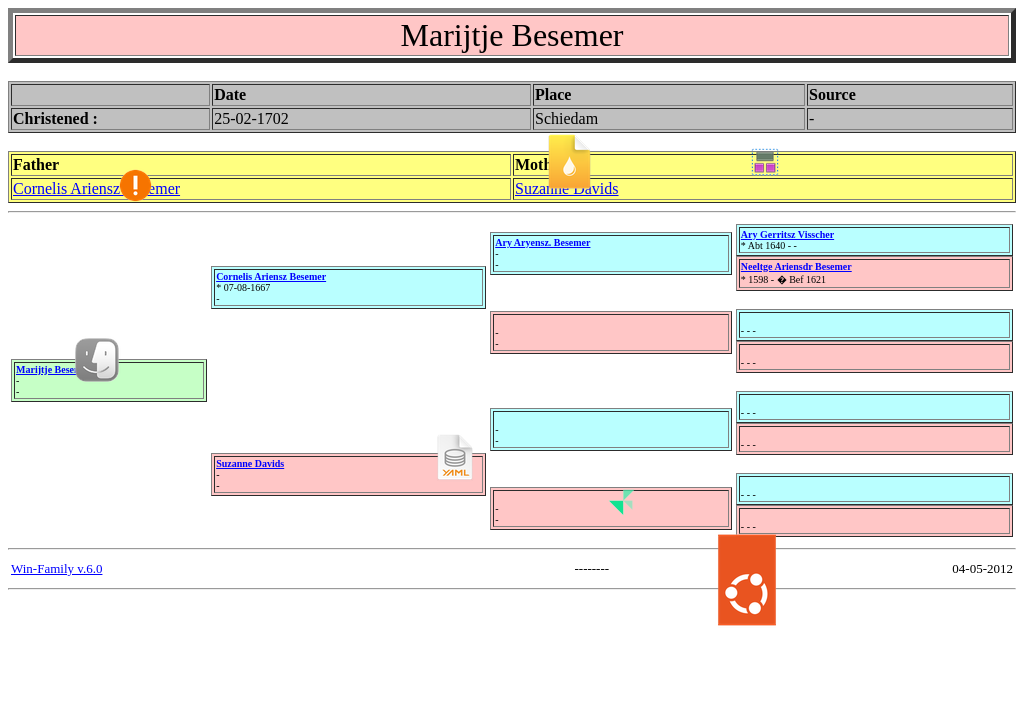 The image size is (1024, 720). What do you see at coordinates (135, 185) in the screenshot?
I see `indicates a warning or caution state` at bounding box center [135, 185].